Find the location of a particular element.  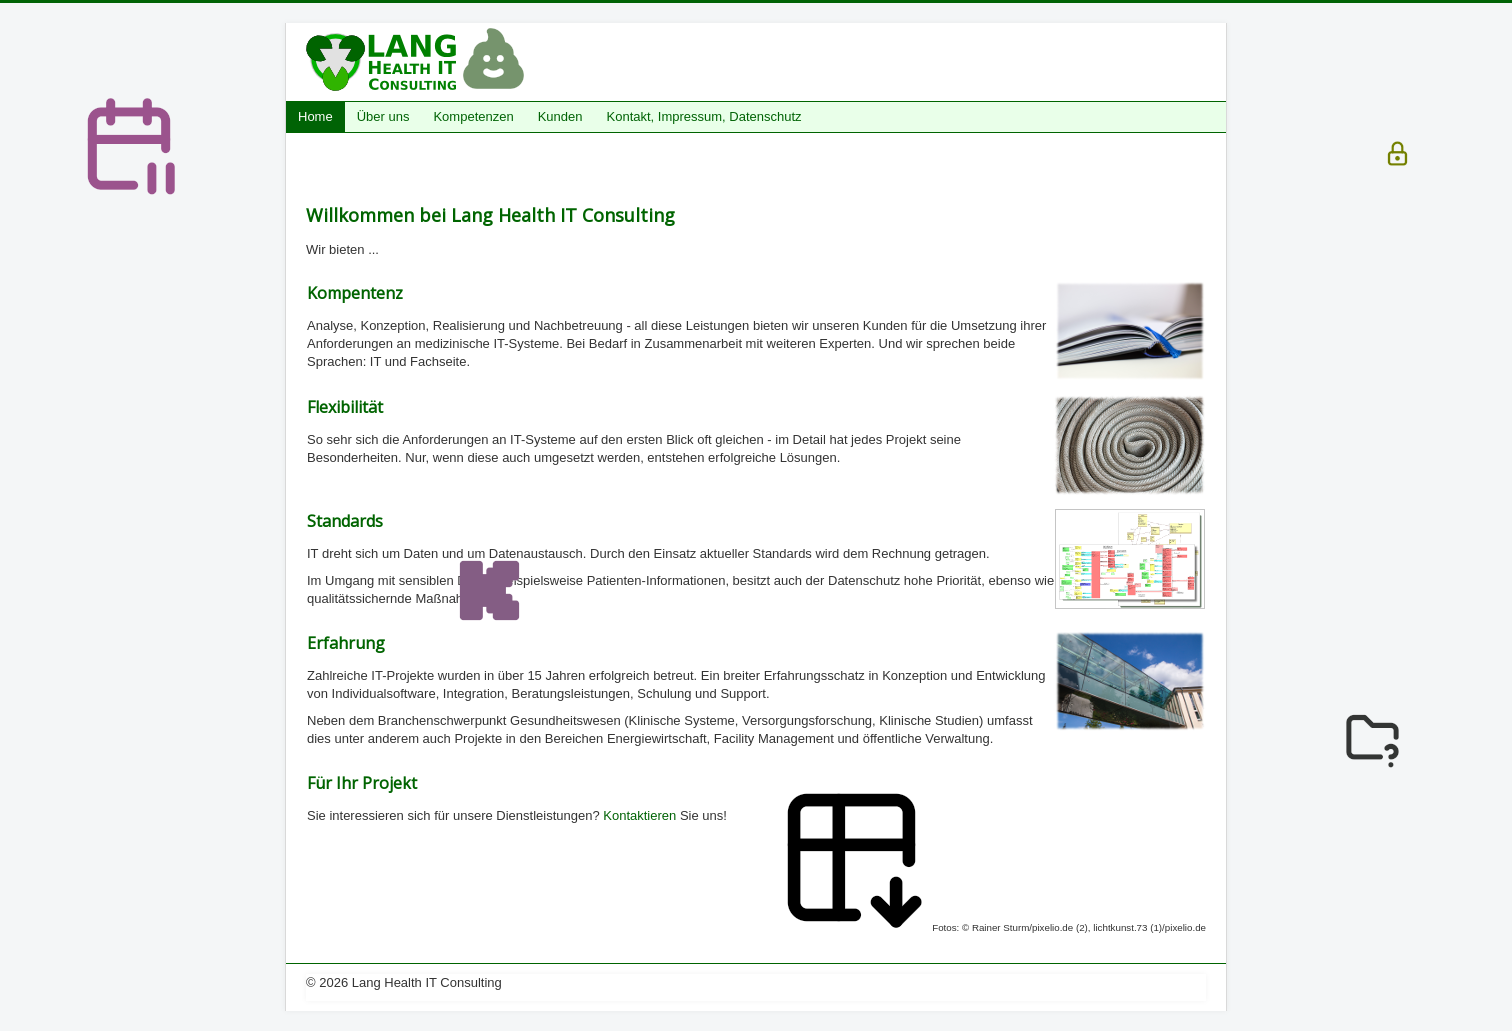

download table data is located at coordinates (851, 857).